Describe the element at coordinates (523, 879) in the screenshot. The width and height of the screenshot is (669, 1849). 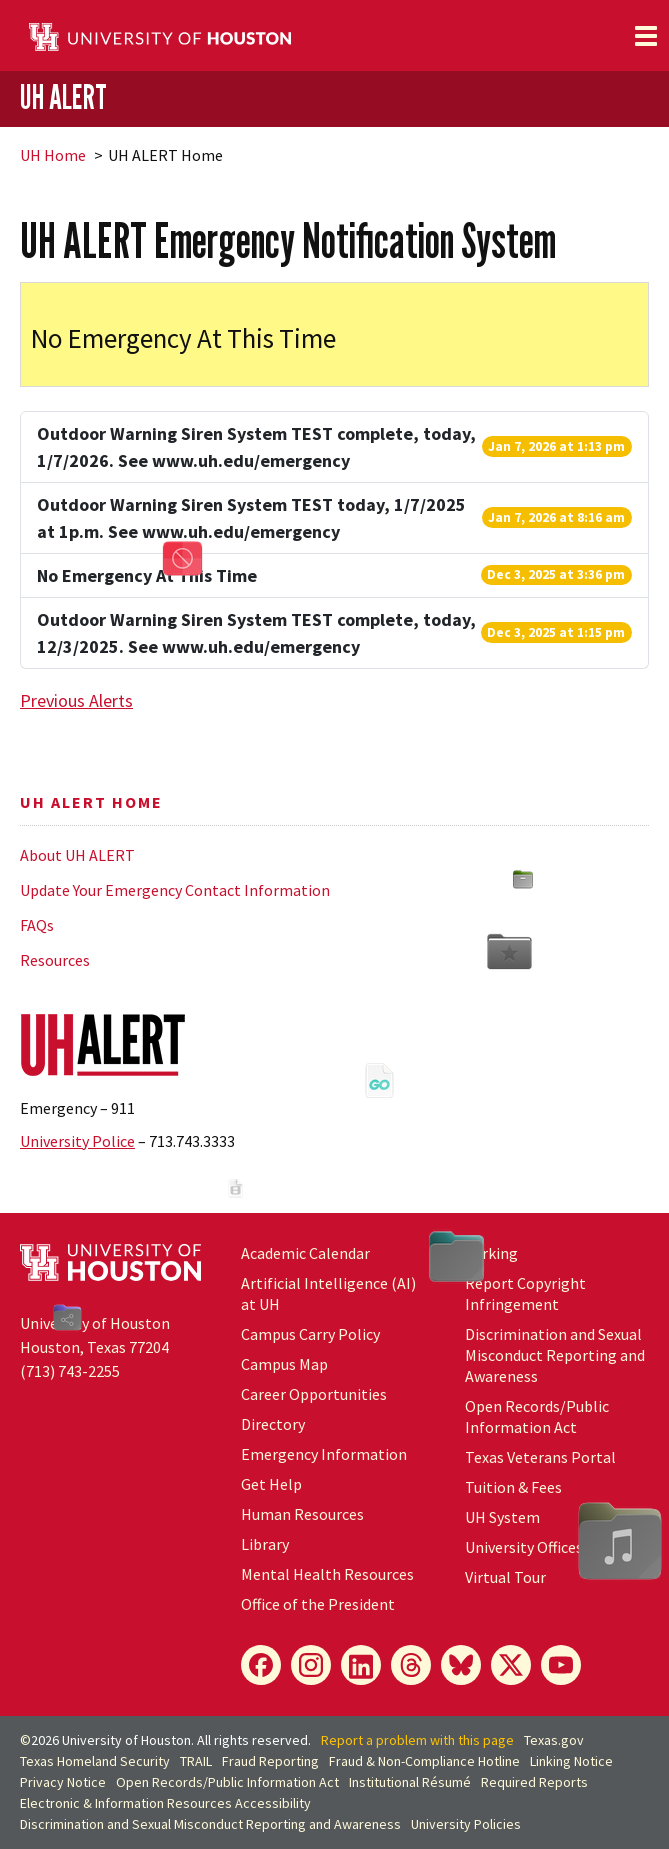
I see `open the file manager` at that location.